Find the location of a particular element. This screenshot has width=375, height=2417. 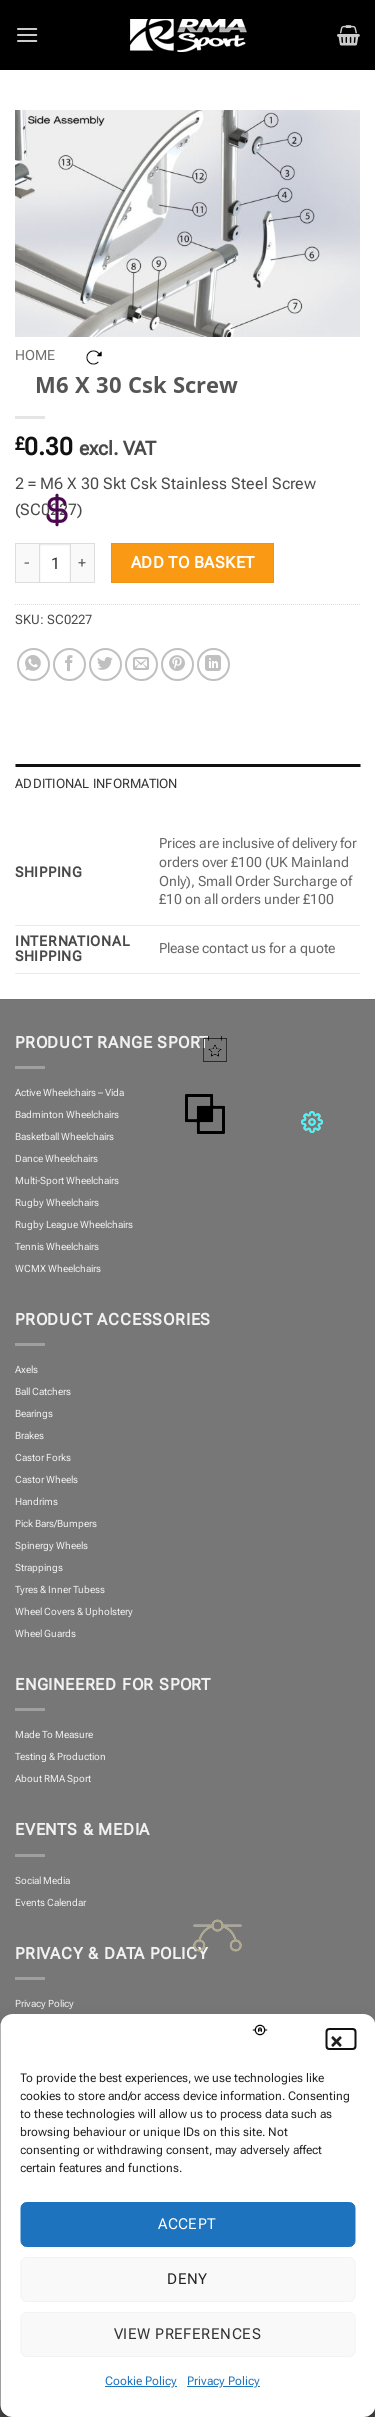

refresh or reload the current page is located at coordinates (93, 357).